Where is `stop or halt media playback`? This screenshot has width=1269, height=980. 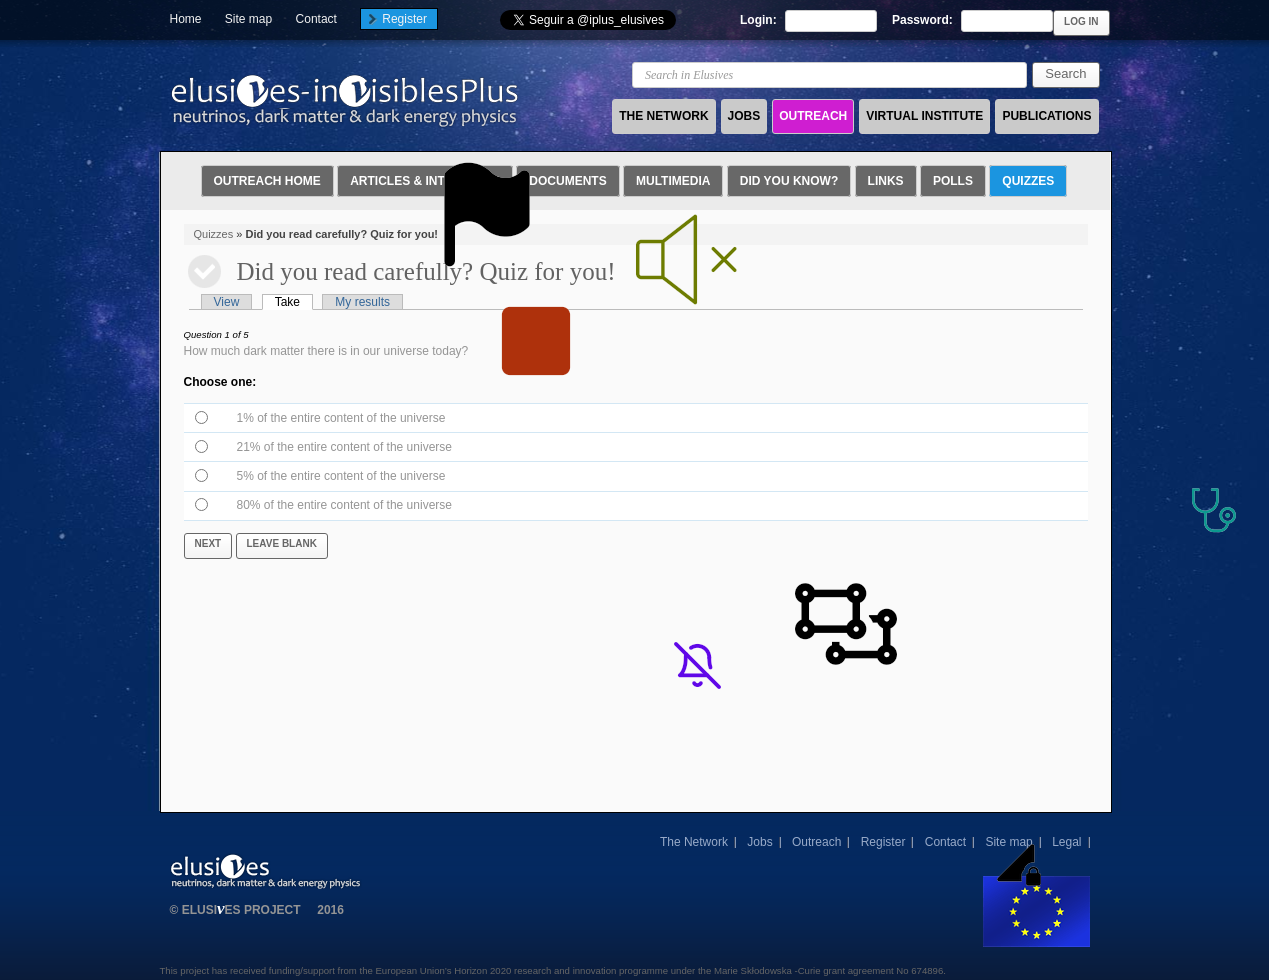
stop or halt media playback is located at coordinates (536, 341).